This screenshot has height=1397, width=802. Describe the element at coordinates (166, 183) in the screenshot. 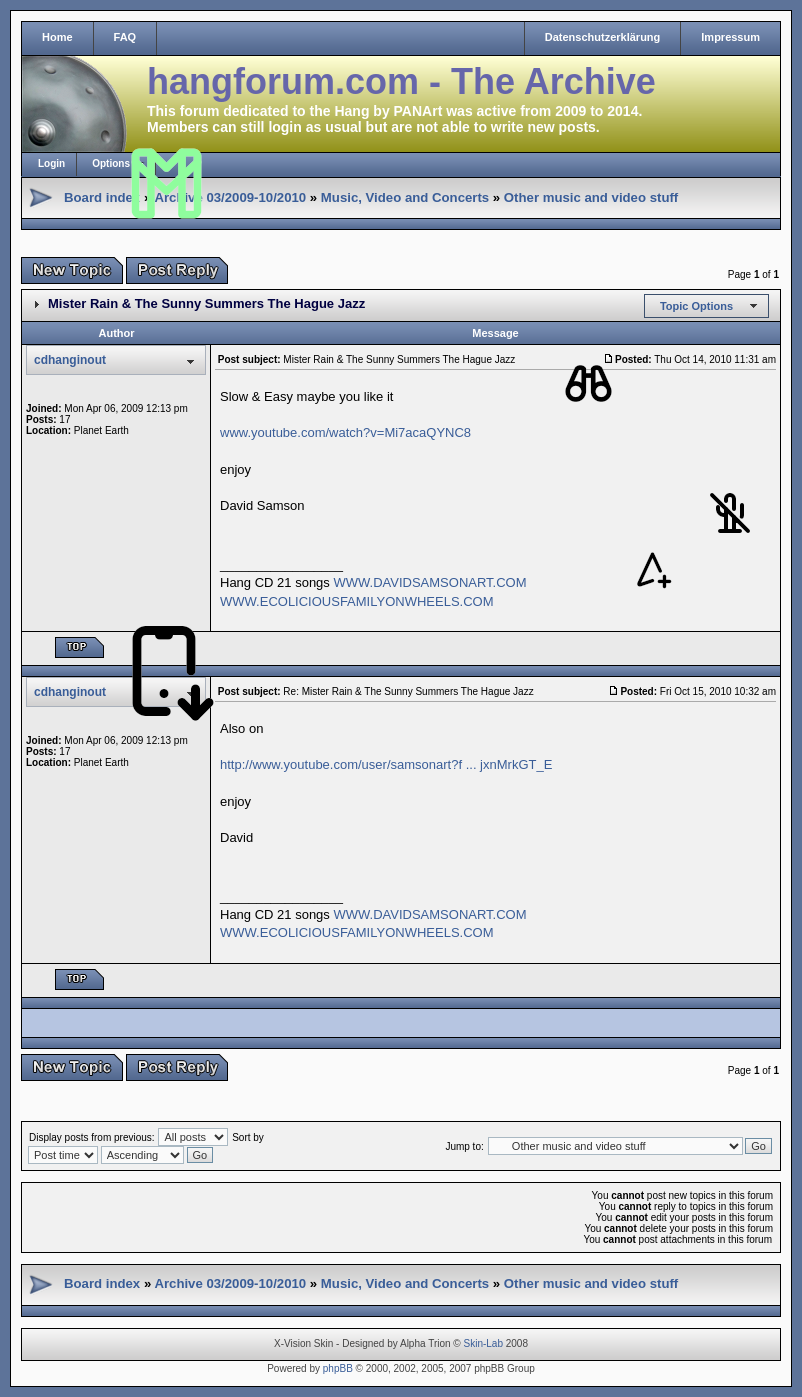

I see `open Gmail app` at that location.